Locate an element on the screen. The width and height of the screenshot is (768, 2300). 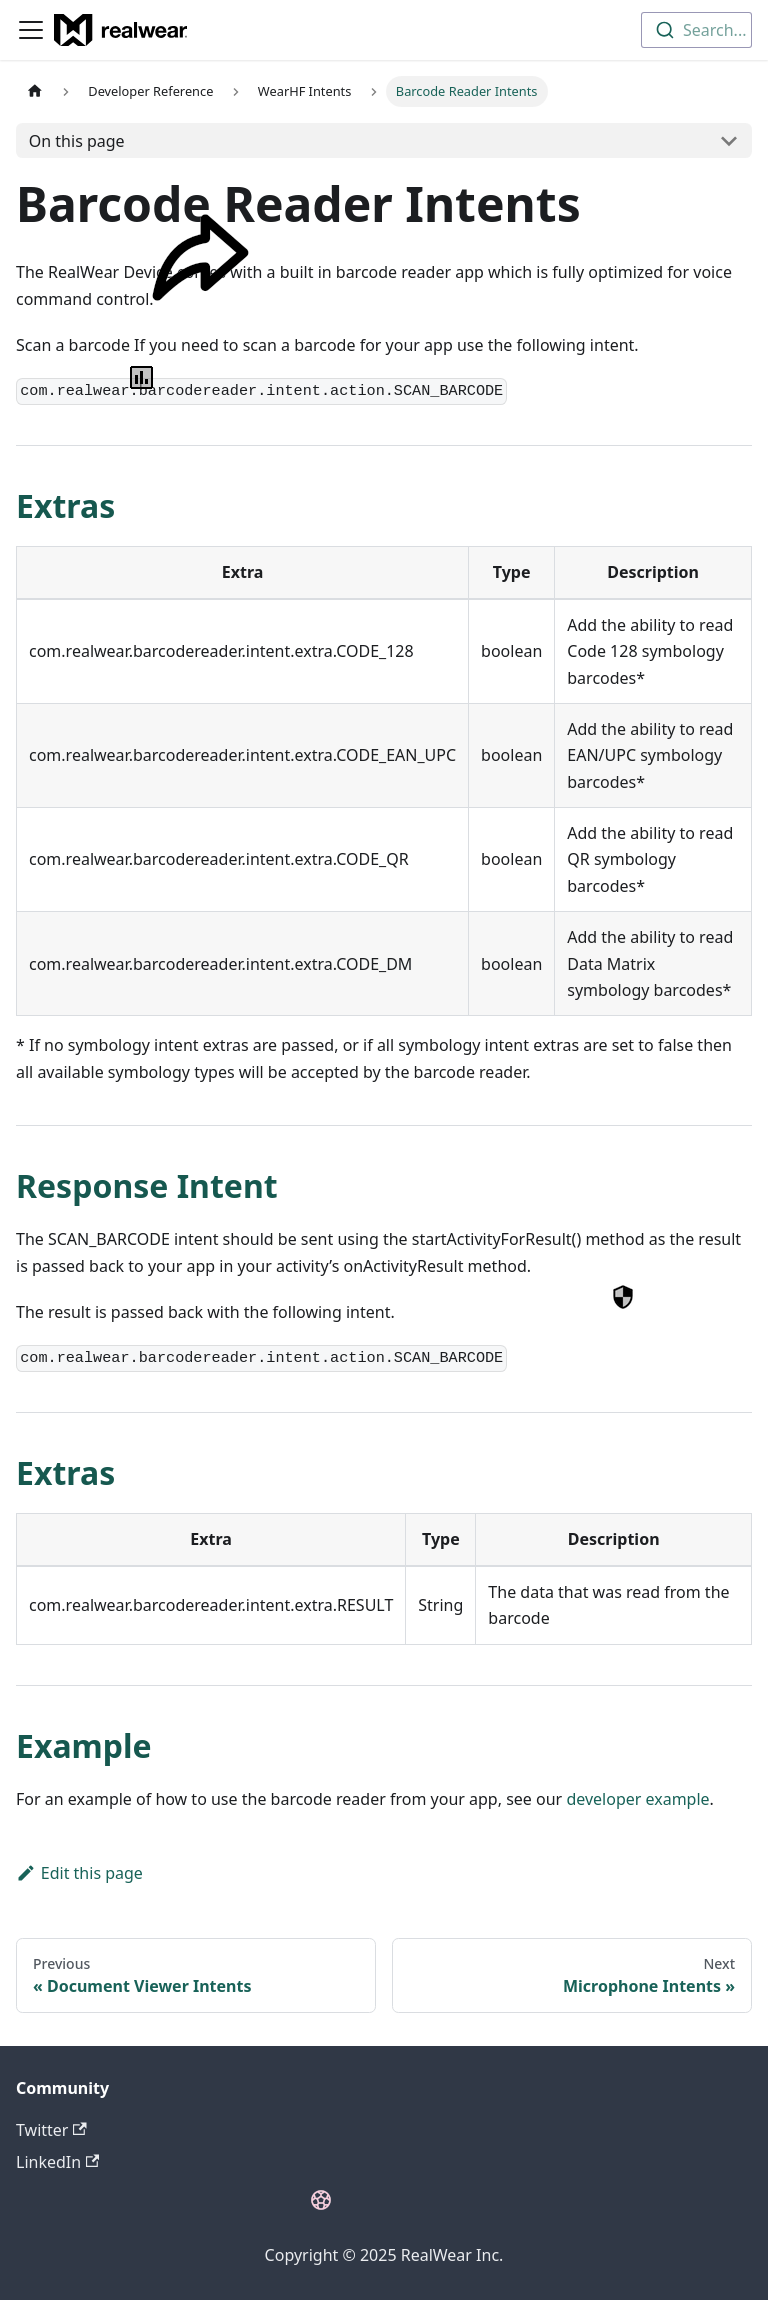
share content with others is located at coordinates (200, 257).